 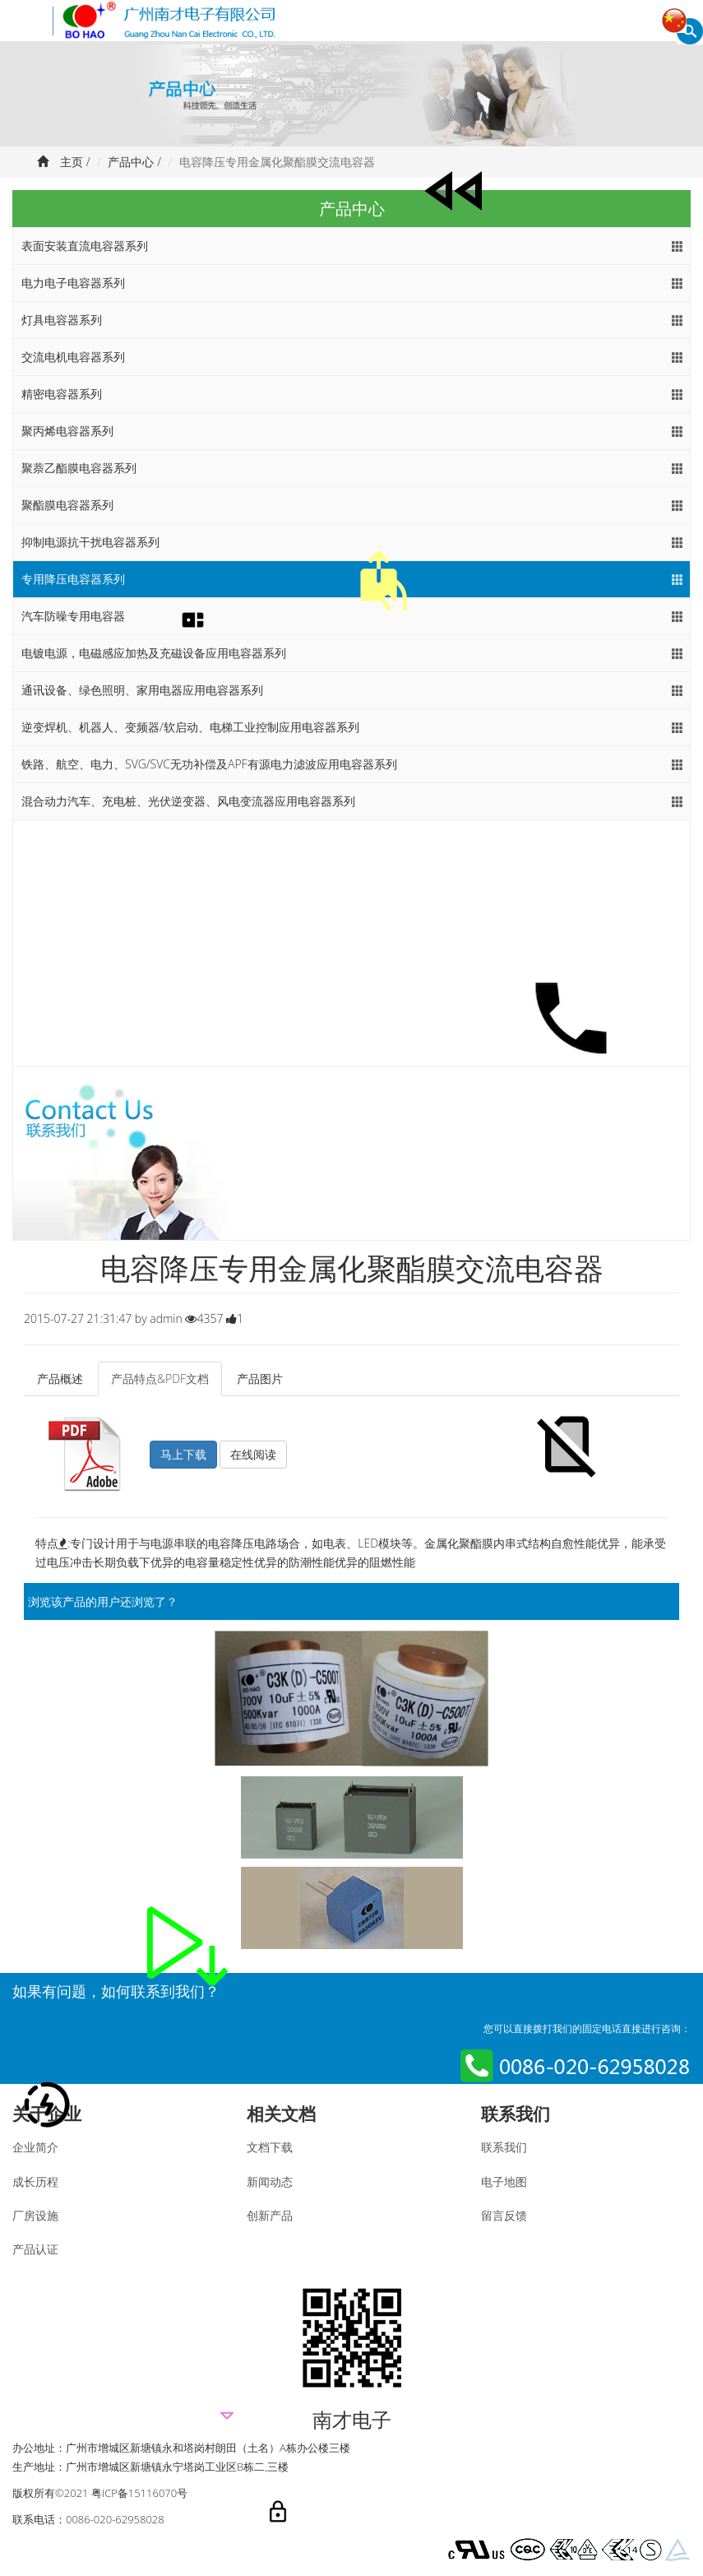 What do you see at coordinates (456, 191) in the screenshot?
I see `rewind media playback` at bounding box center [456, 191].